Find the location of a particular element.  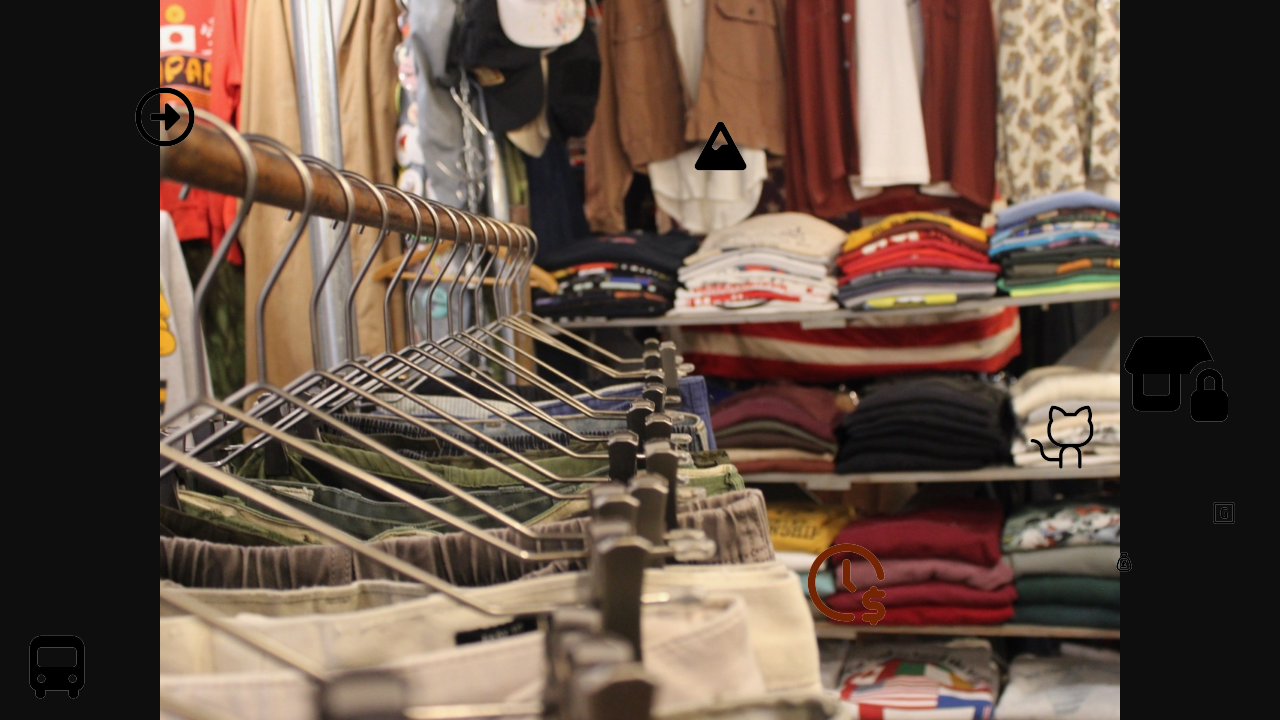

access Google services or integration is located at coordinates (1224, 513).